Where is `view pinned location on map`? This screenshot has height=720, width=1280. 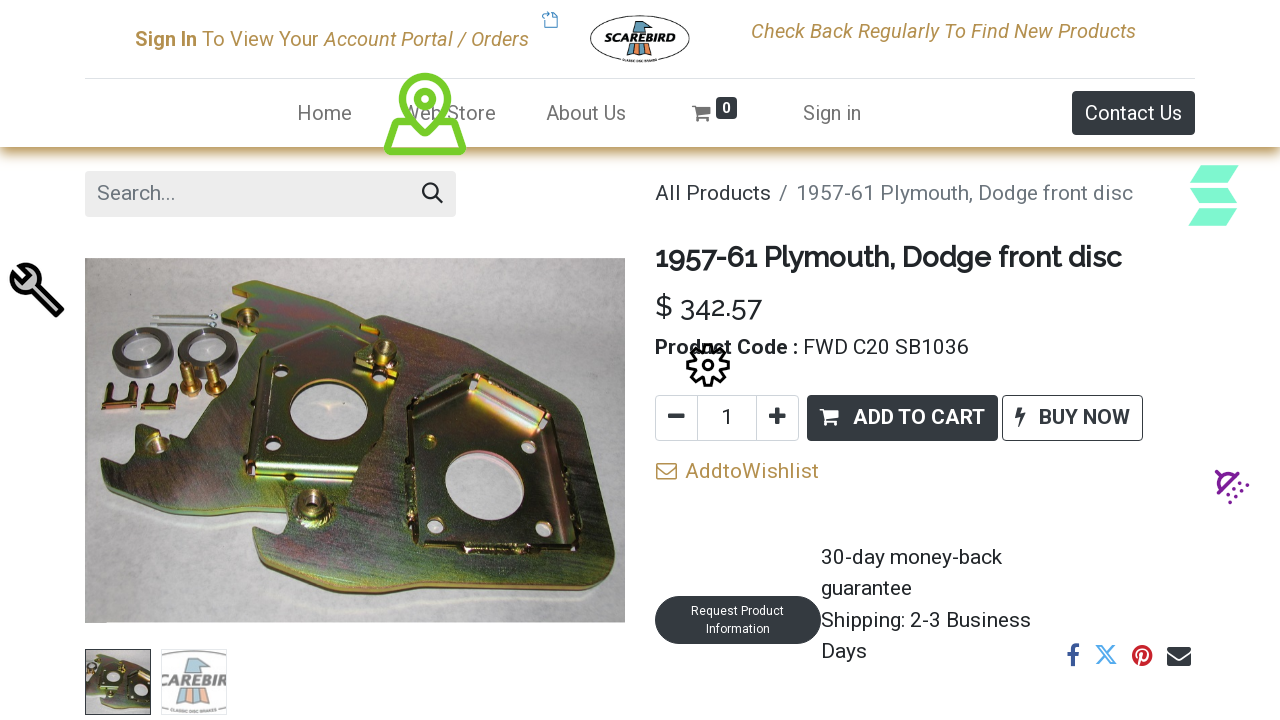 view pinned location on map is located at coordinates (425, 114).